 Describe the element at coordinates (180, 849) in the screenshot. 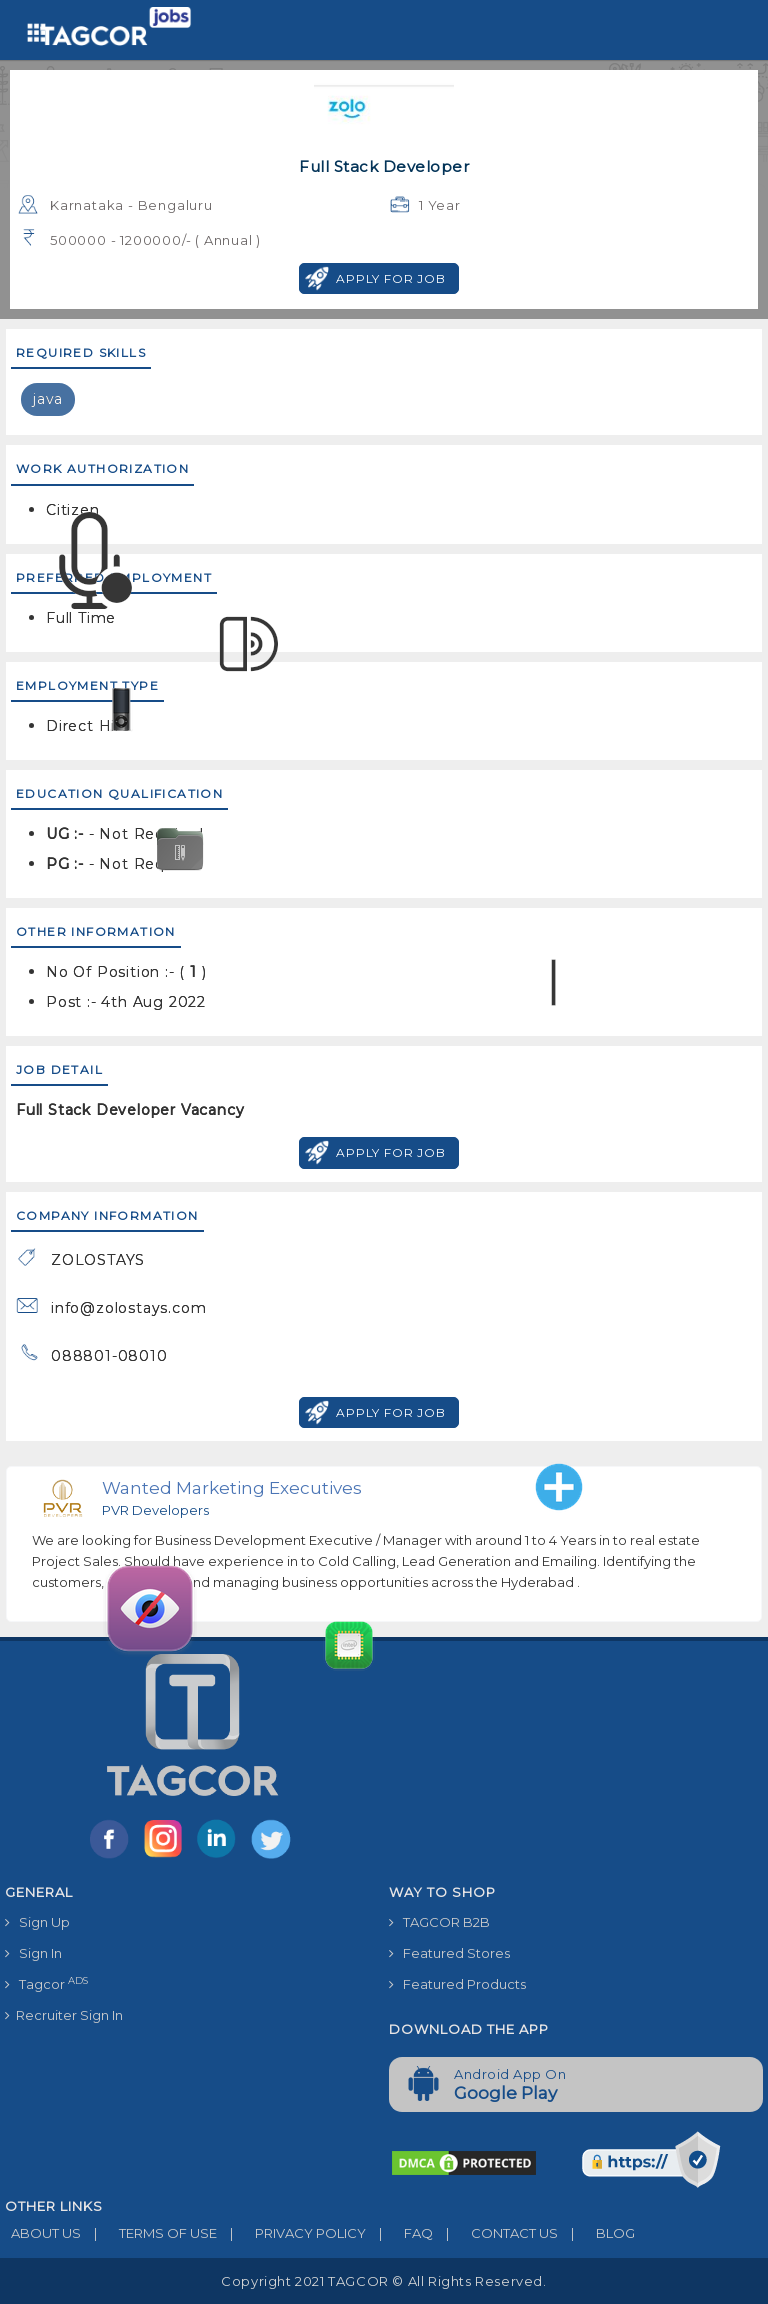

I see `open templates folder` at that location.